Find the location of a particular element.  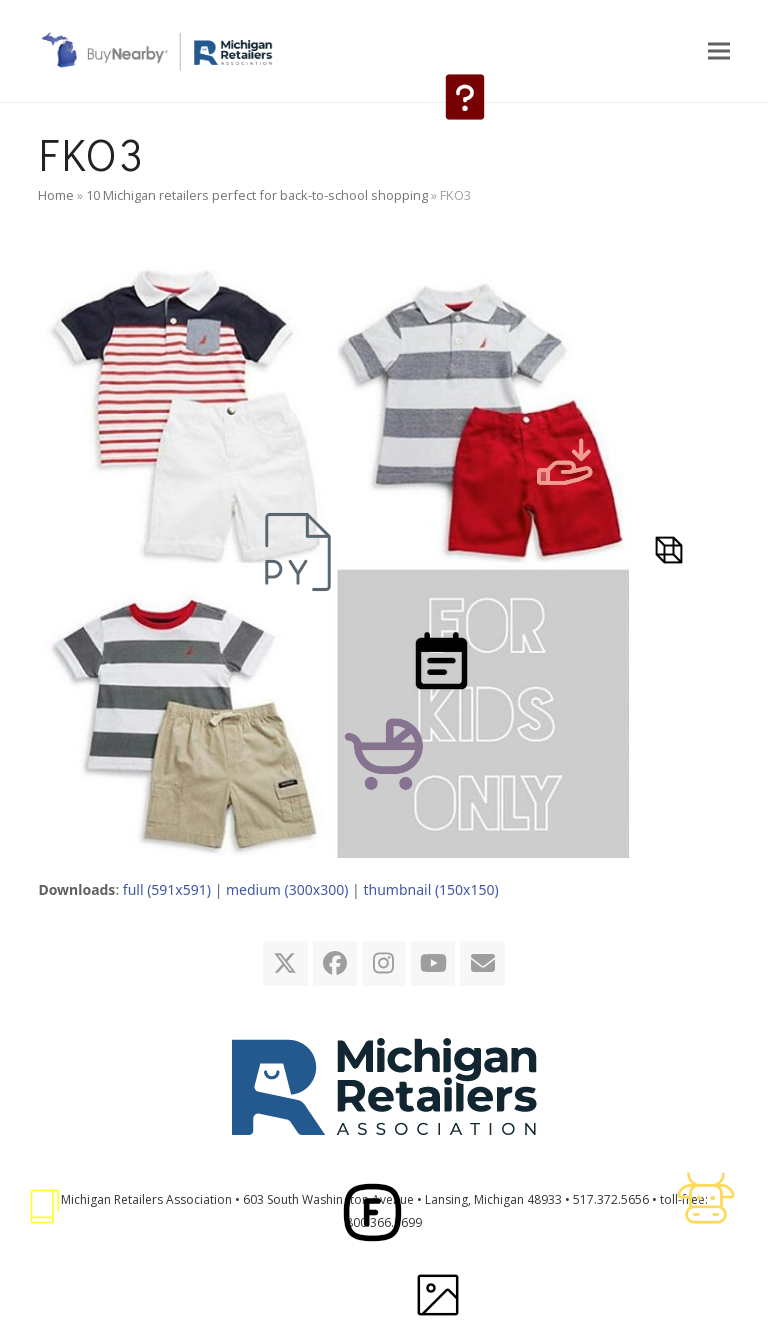

open Facebook app or link is located at coordinates (372, 1212).